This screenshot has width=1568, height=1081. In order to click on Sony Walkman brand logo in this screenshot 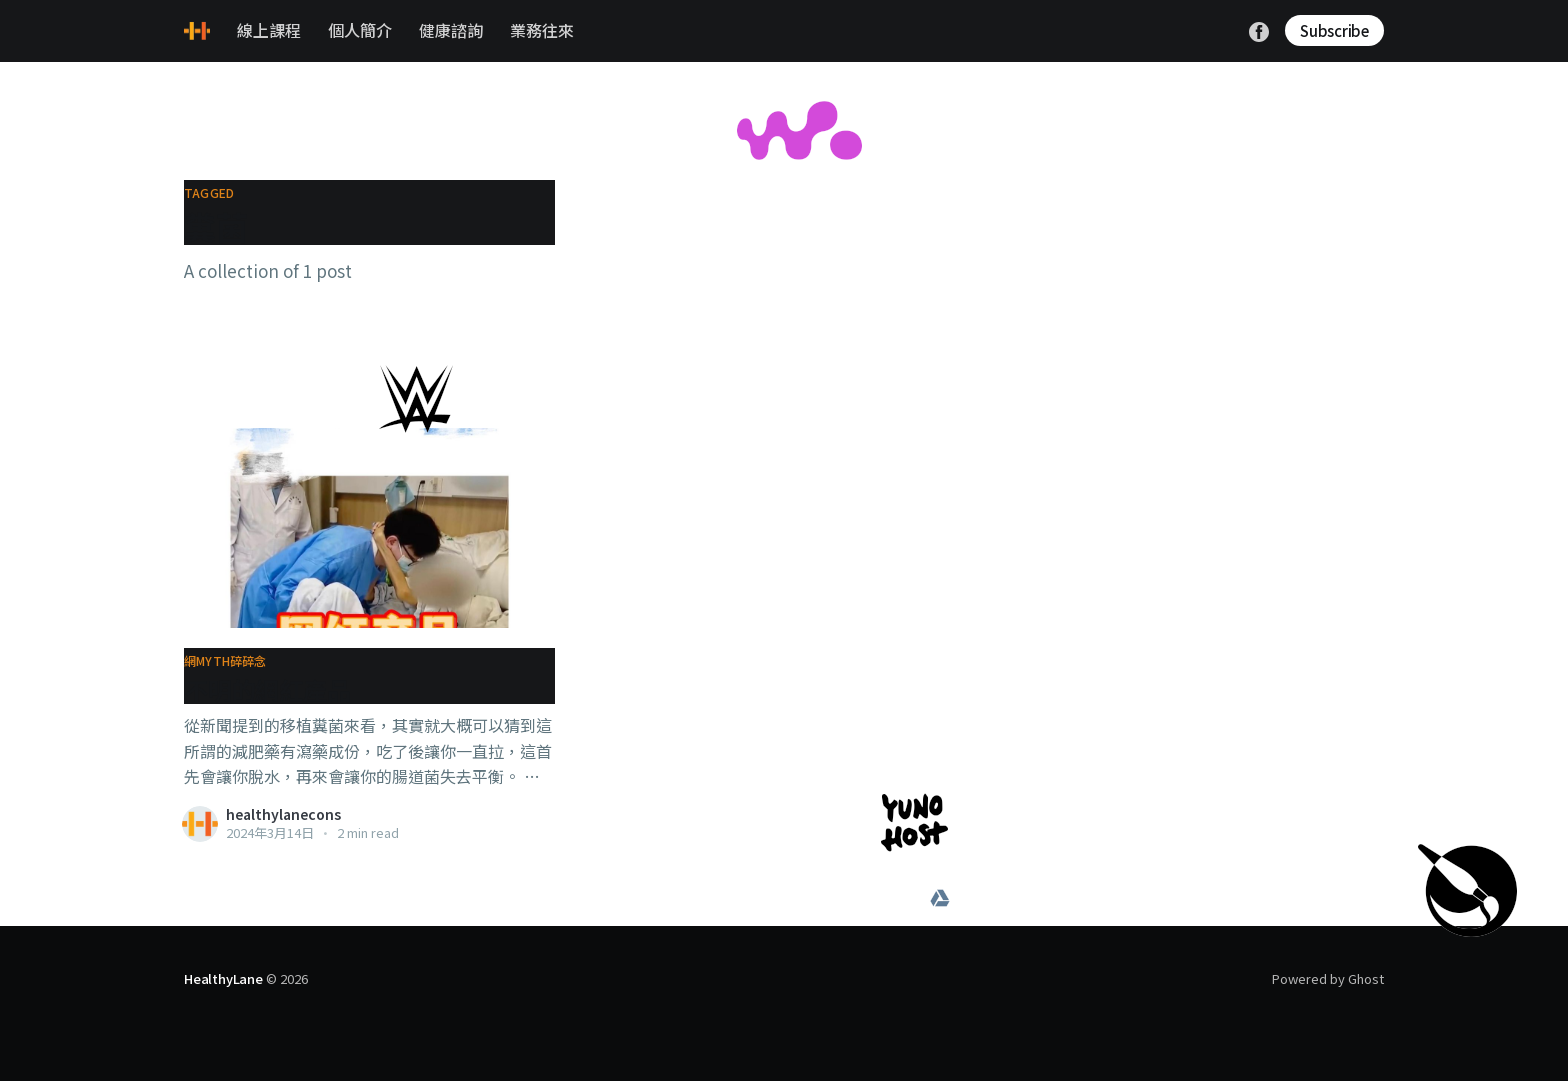, I will do `click(799, 130)`.